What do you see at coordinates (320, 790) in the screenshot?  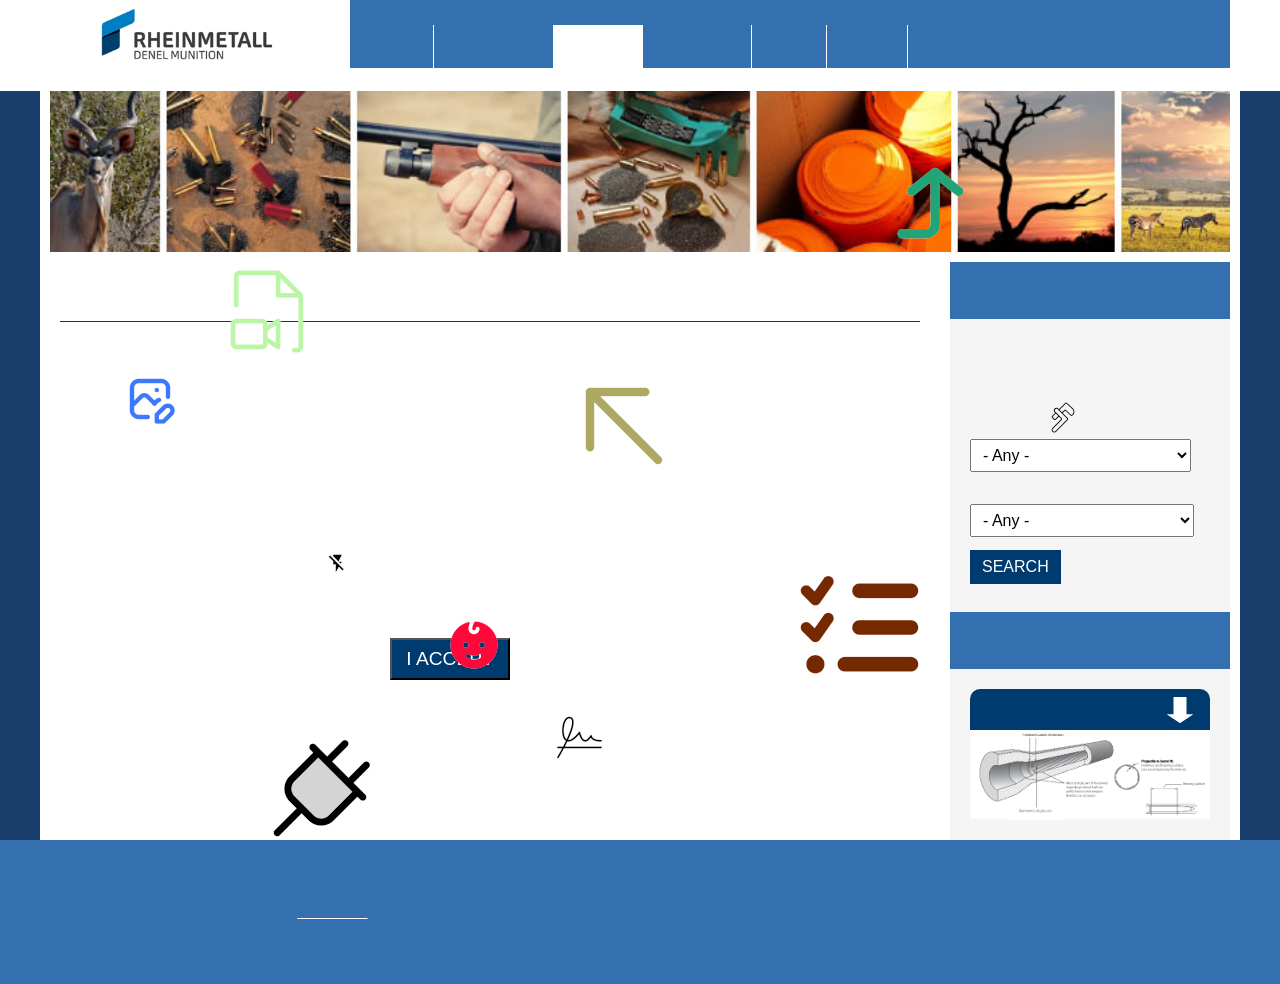 I see `connect to a power source` at bounding box center [320, 790].